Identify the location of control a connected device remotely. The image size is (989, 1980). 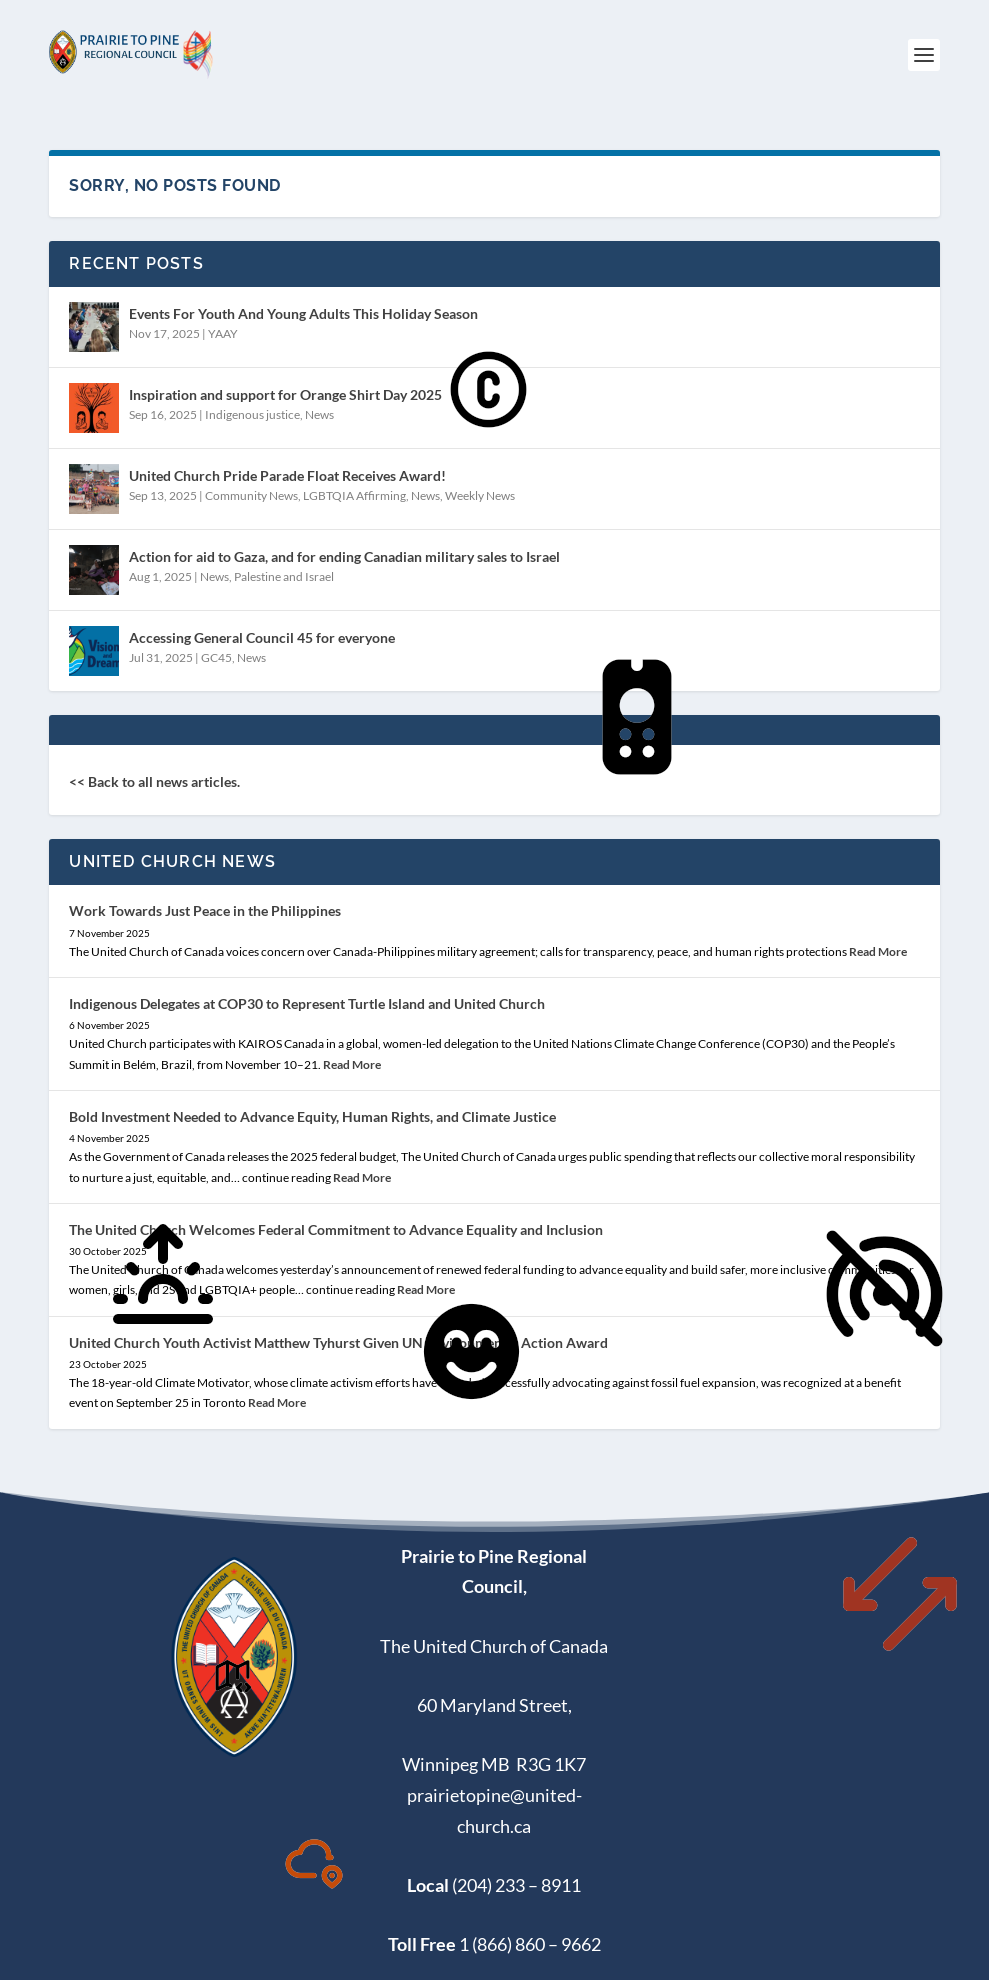
(637, 717).